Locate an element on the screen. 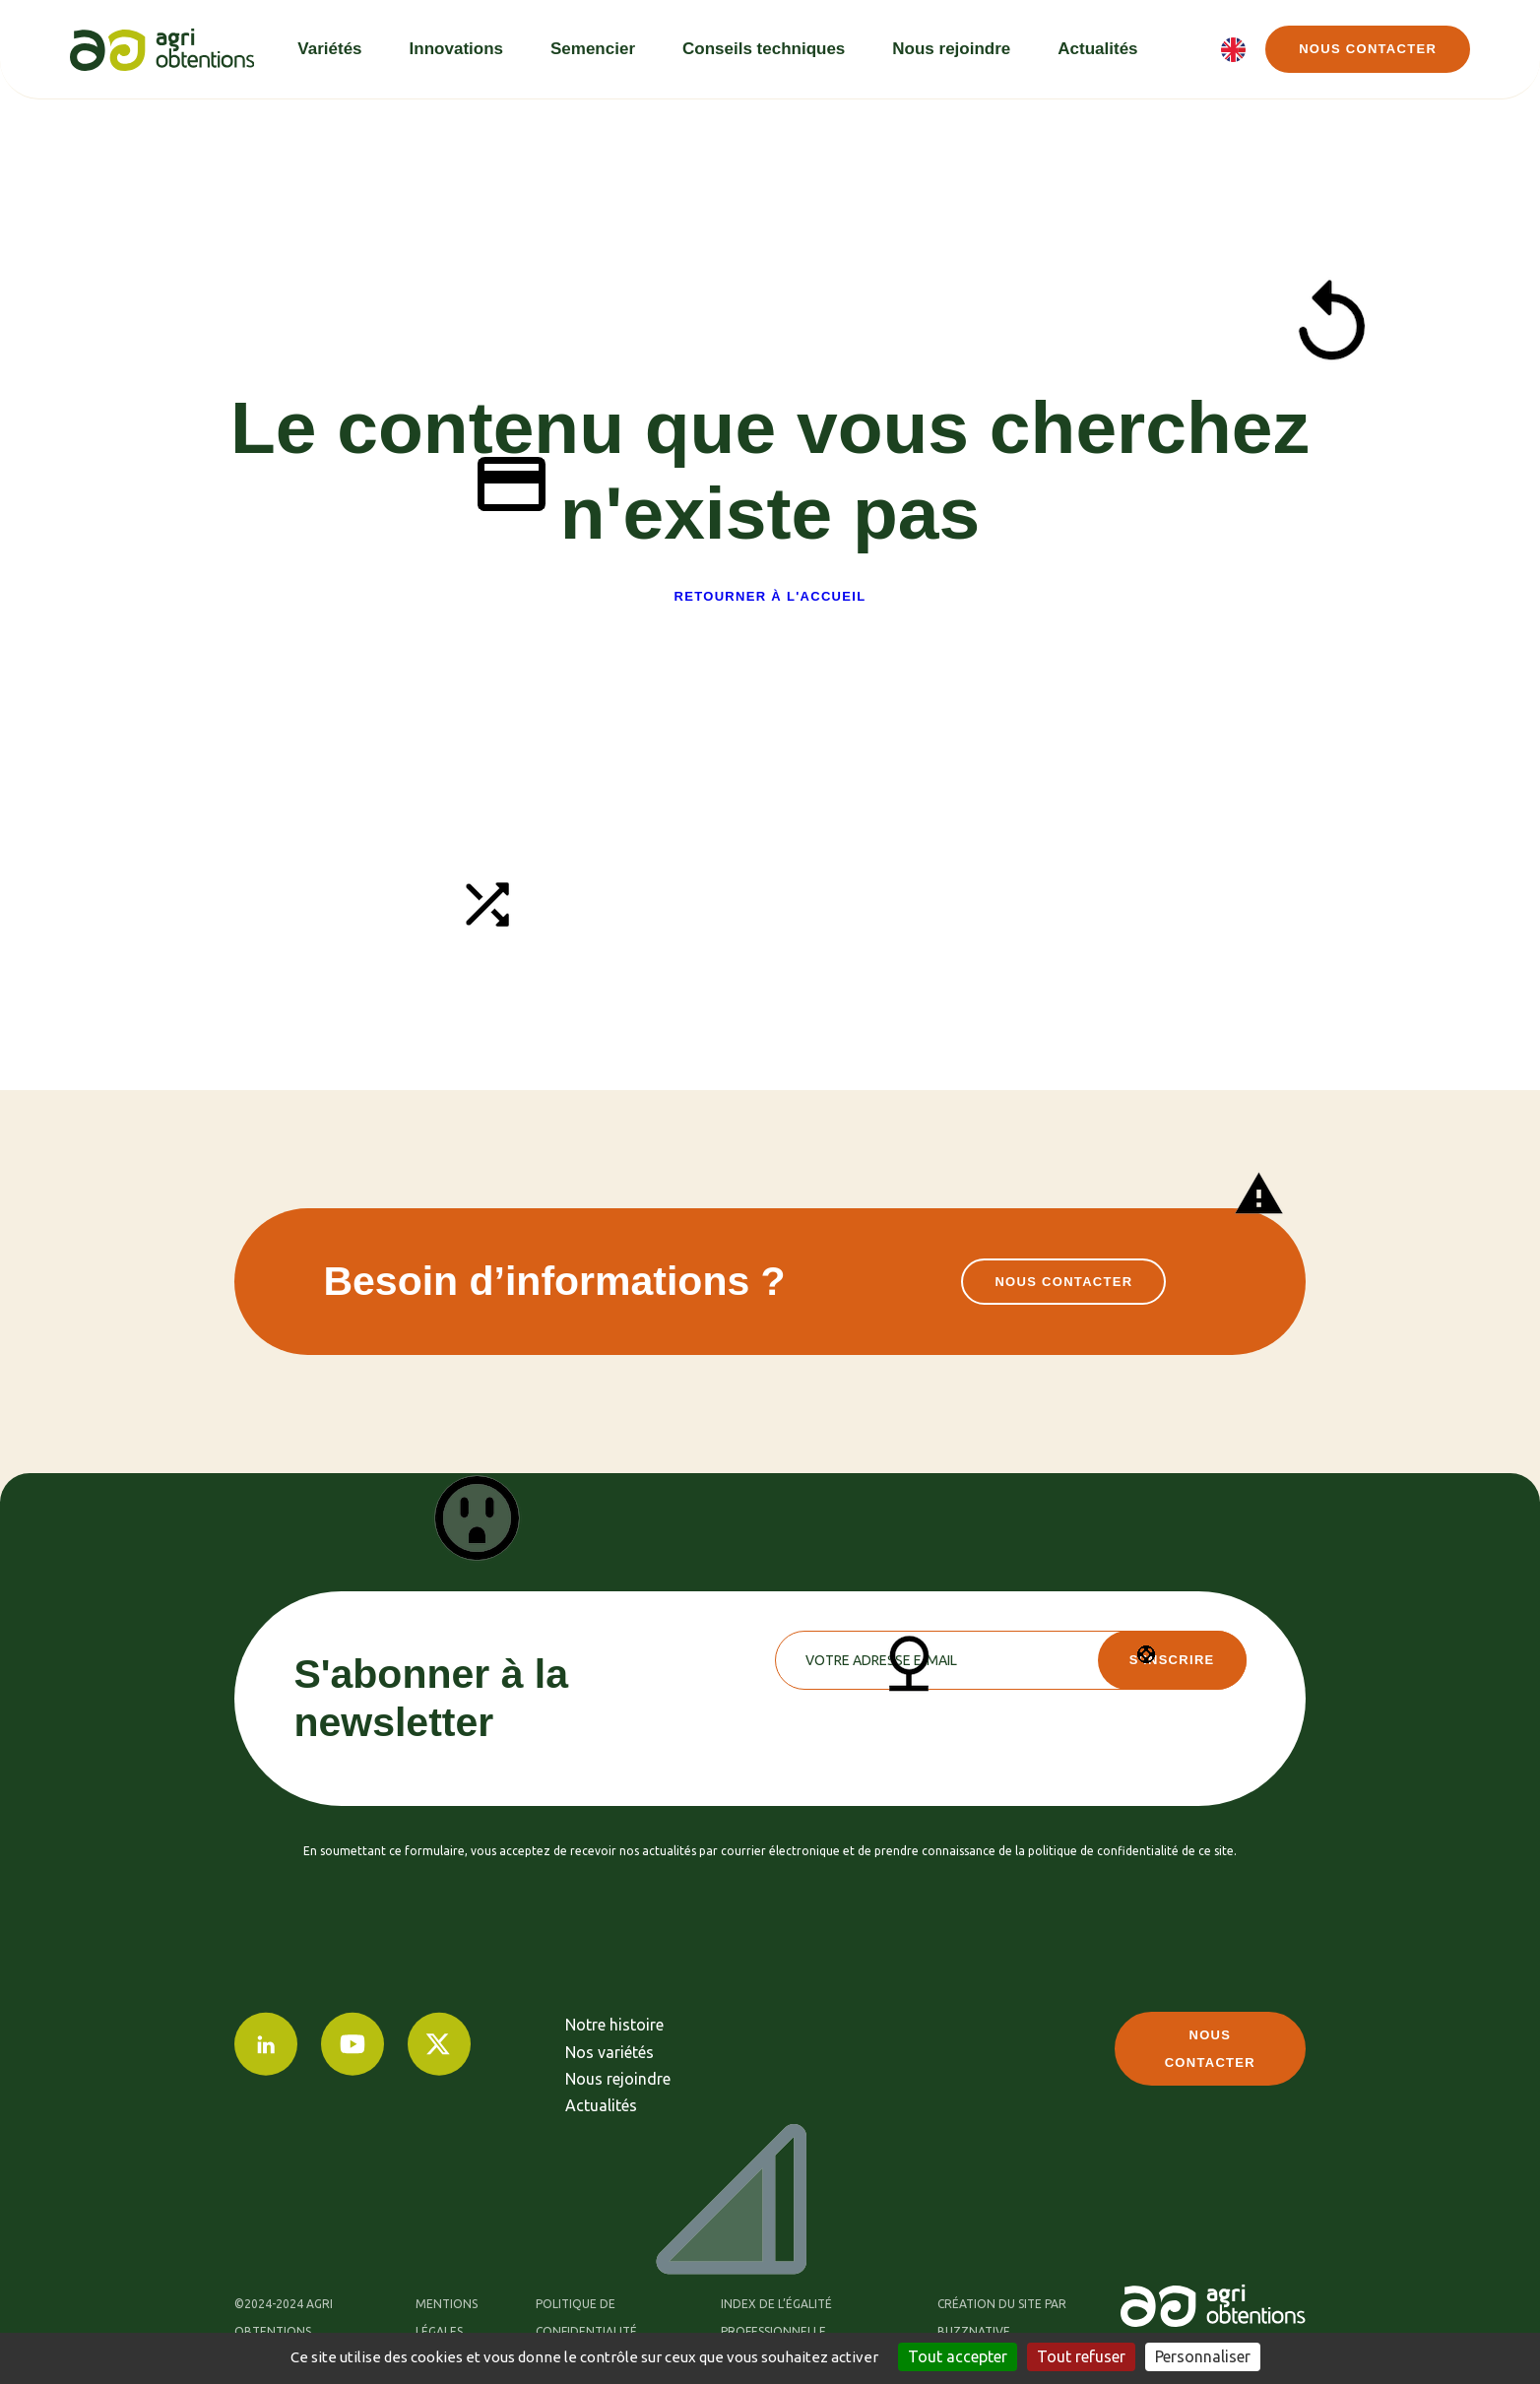  replay or restart media from the beginning is located at coordinates (1331, 322).